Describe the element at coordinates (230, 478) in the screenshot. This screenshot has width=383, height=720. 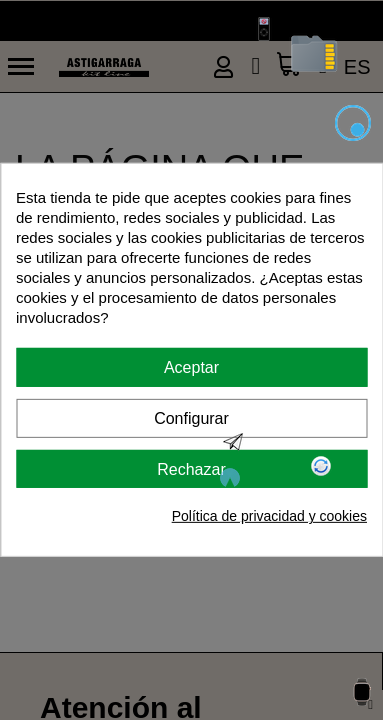
I see `share files wirelessly via AirDrop` at that location.